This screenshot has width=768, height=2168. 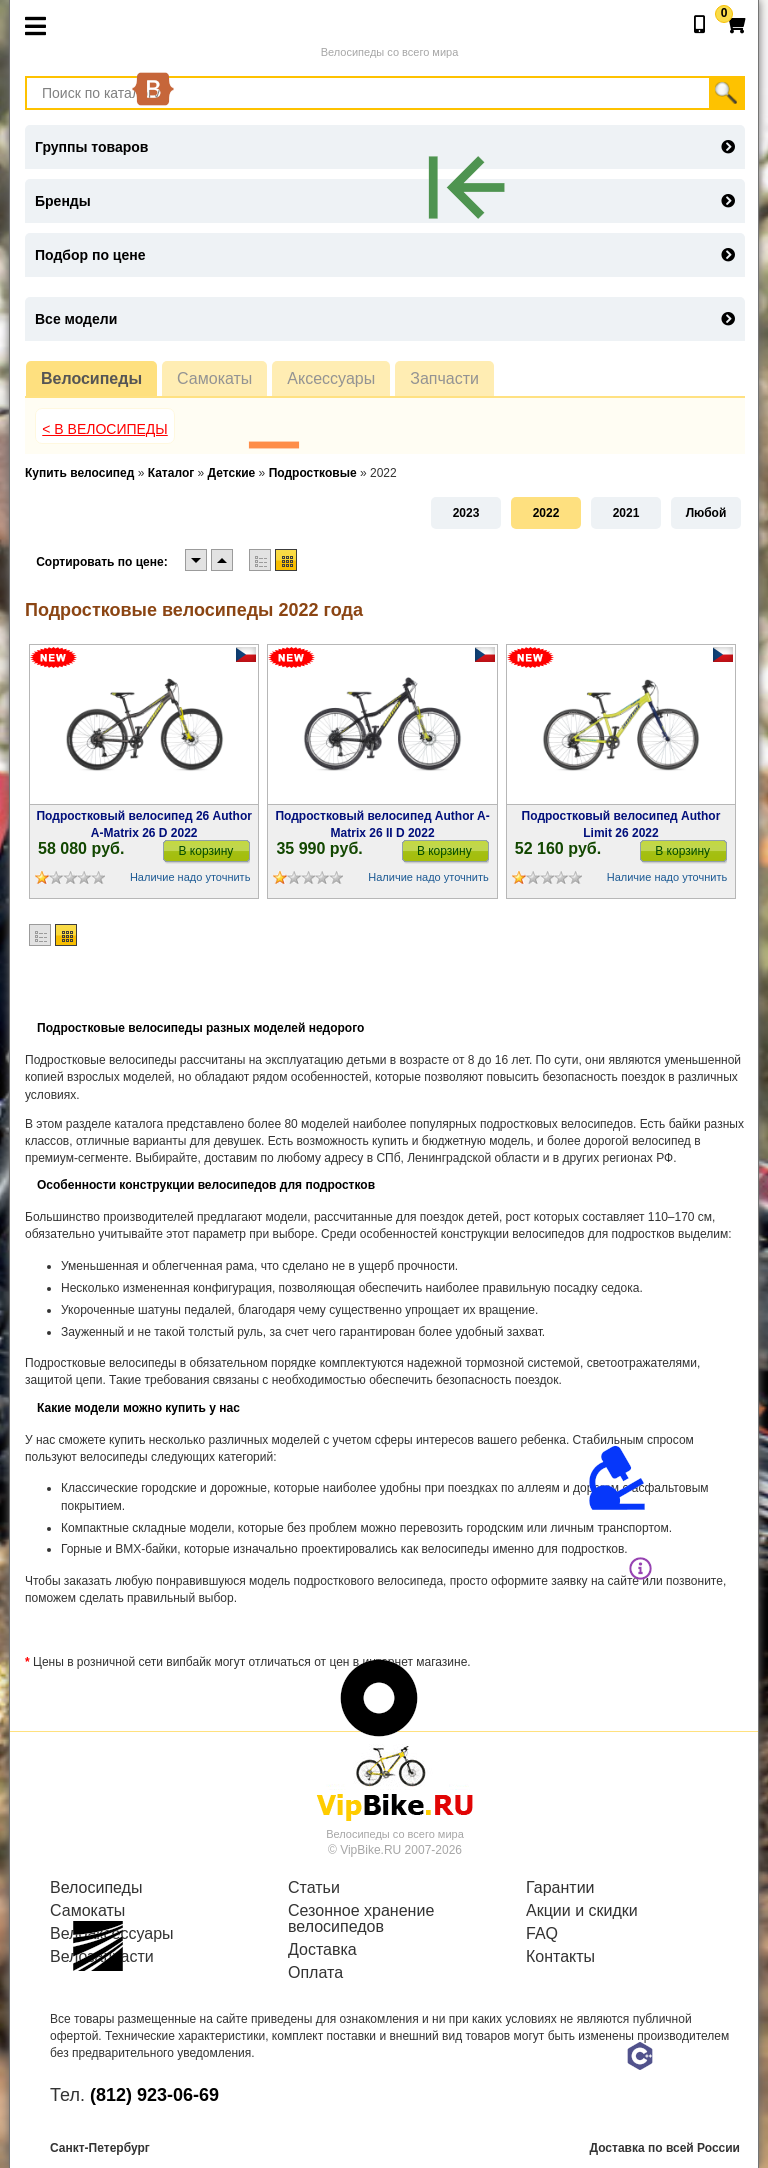 What do you see at coordinates (379, 1698) in the screenshot?
I see `a selected radio button option` at bounding box center [379, 1698].